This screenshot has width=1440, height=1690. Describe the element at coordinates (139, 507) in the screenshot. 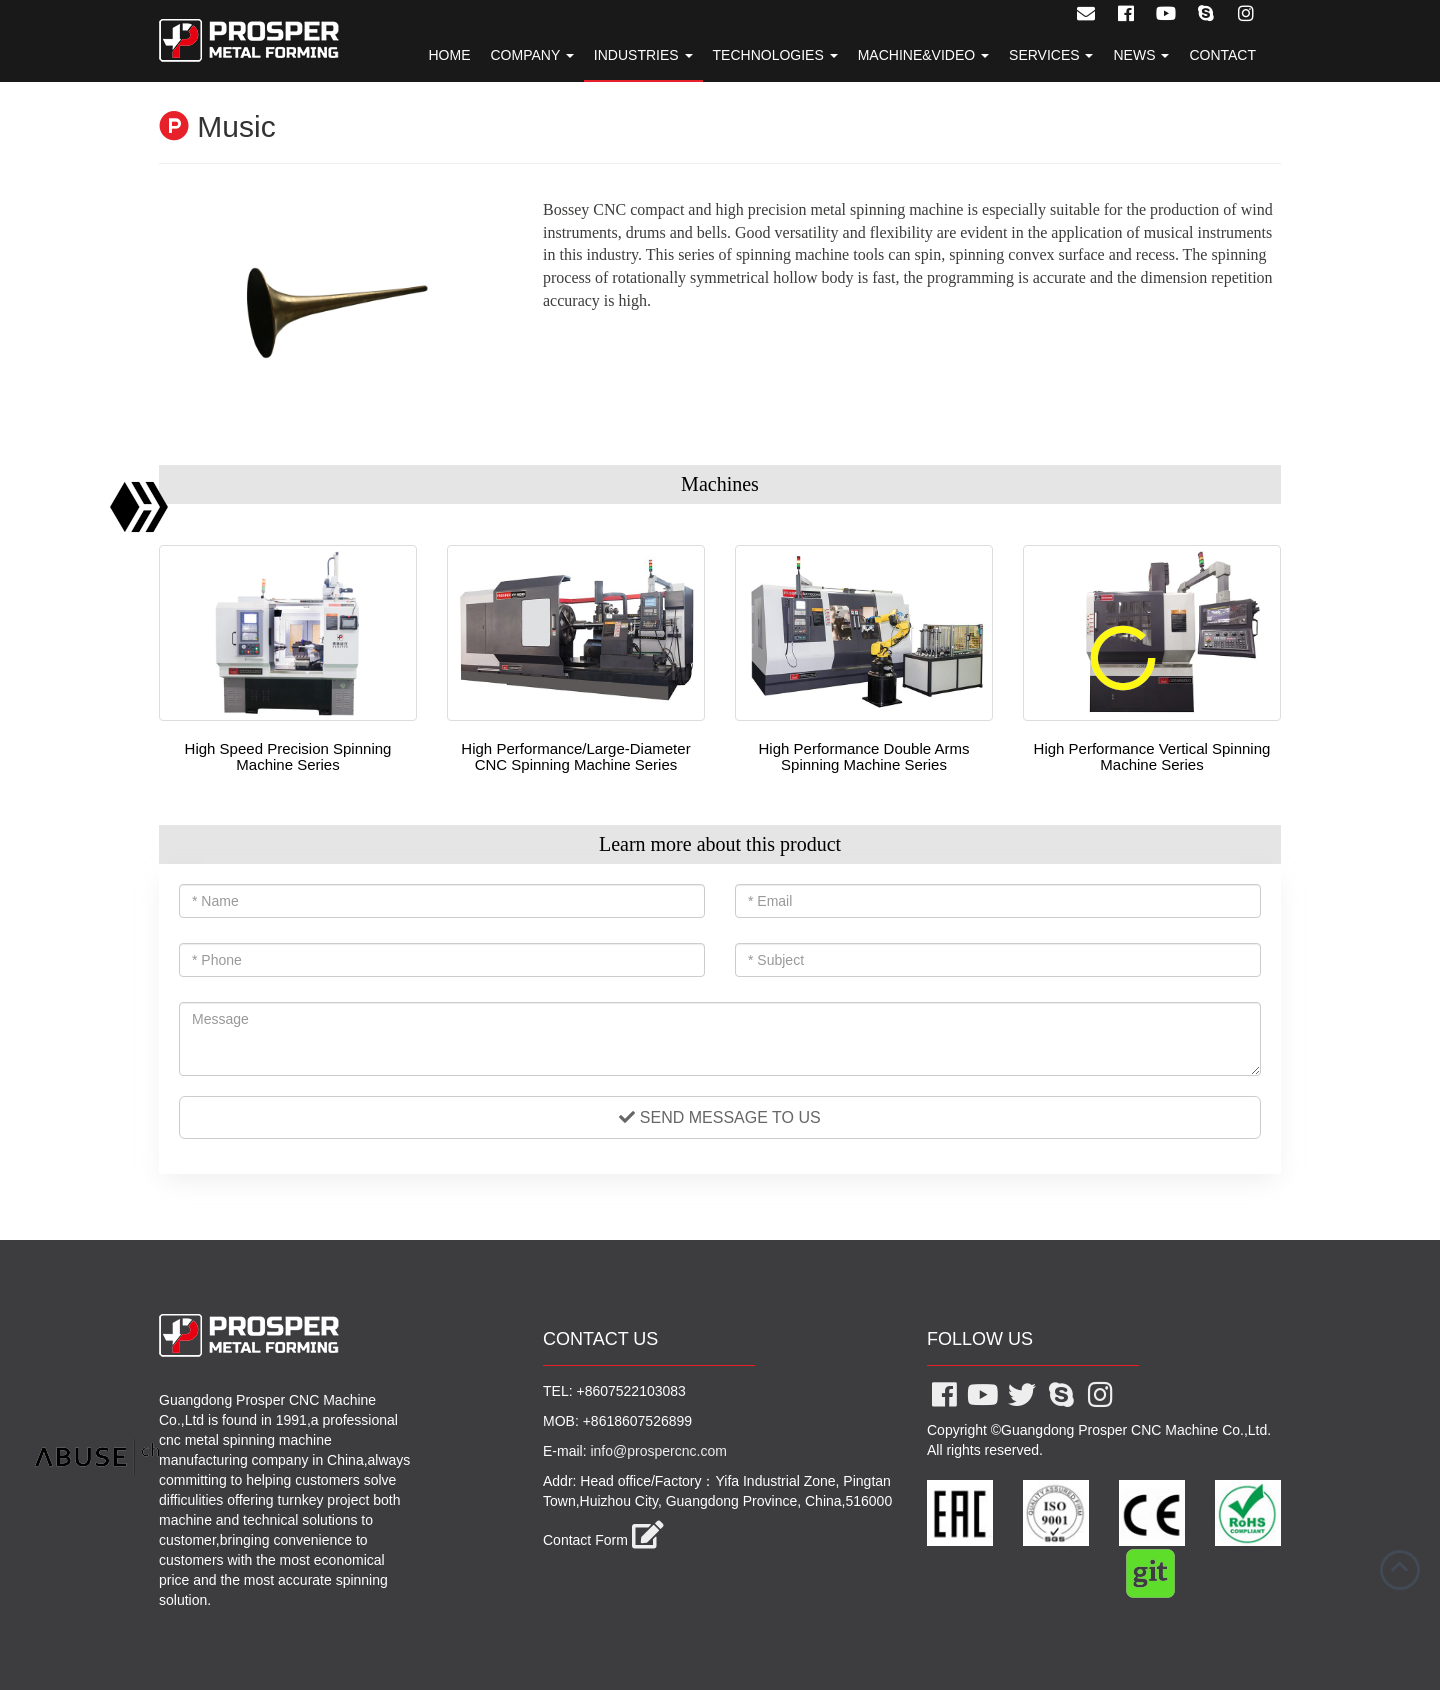

I see `hive blockchain logo` at that location.